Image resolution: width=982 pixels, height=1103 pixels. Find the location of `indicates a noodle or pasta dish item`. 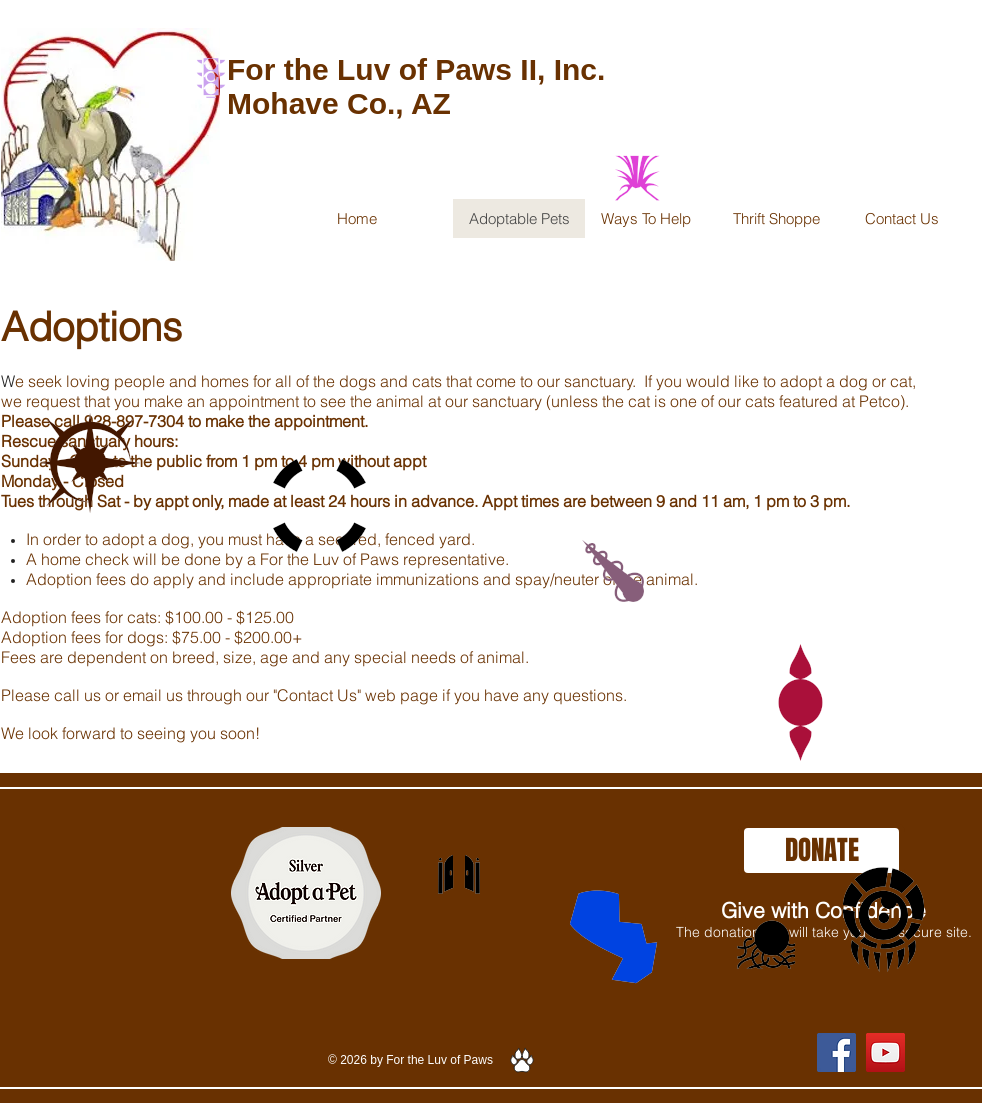

indicates a noodle or pasta dish item is located at coordinates (766, 940).